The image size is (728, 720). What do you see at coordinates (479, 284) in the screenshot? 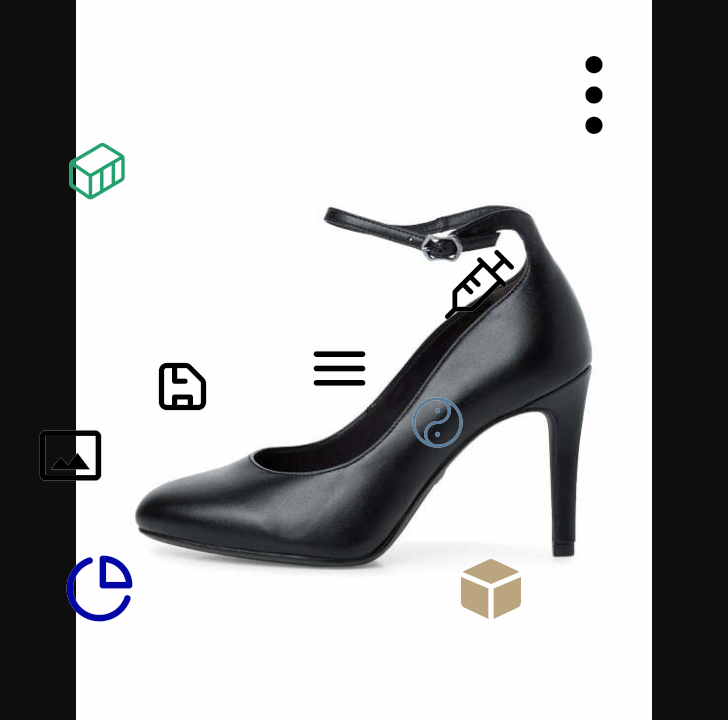
I see `access medical or health-related features` at bounding box center [479, 284].